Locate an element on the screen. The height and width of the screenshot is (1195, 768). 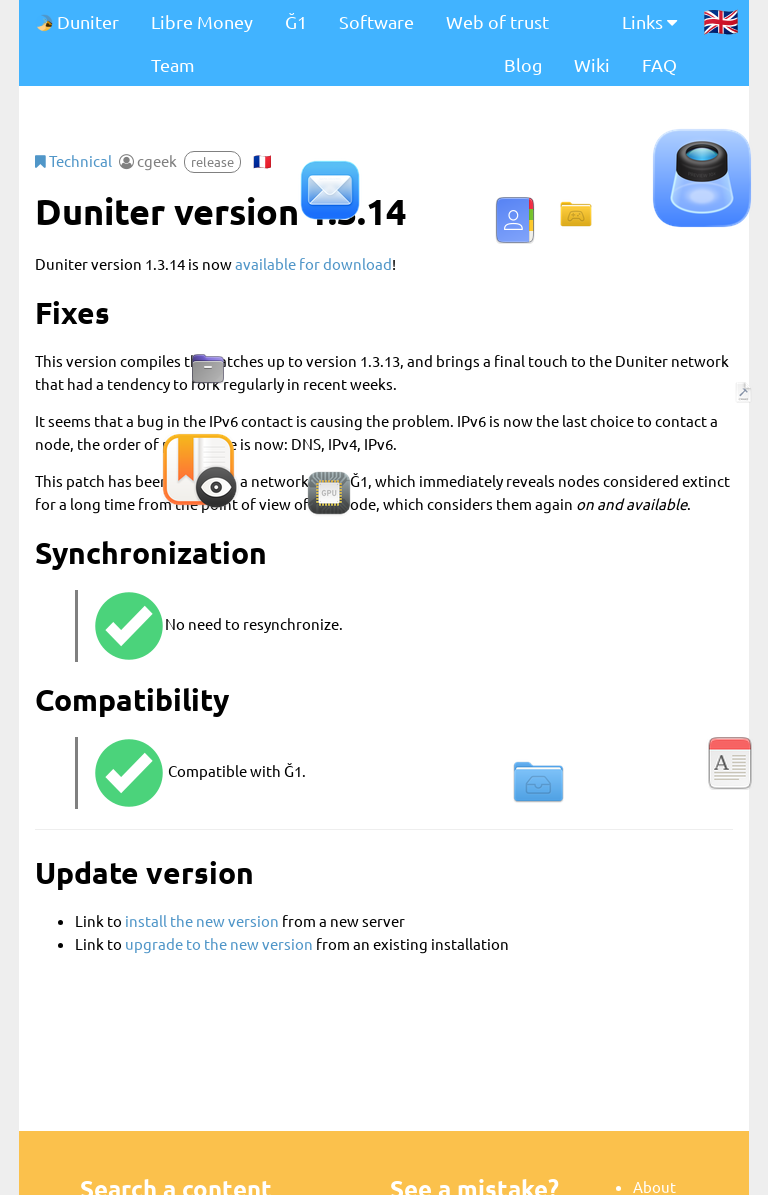
a cmake configuration file is located at coordinates (743, 392).